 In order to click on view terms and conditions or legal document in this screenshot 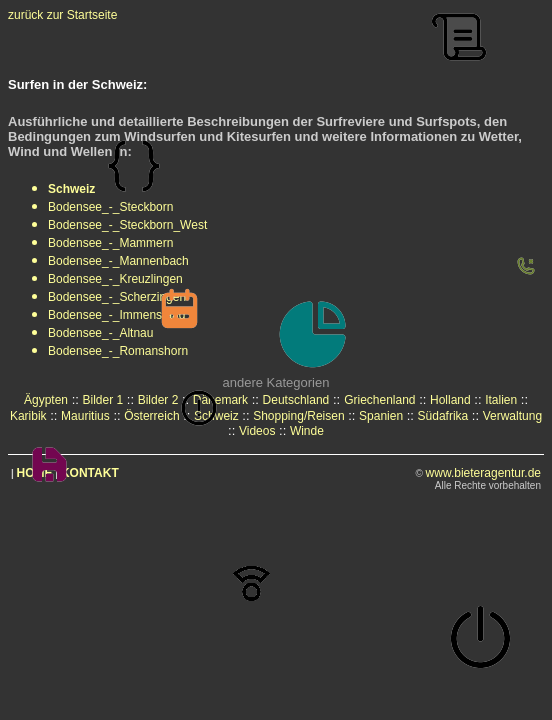, I will do `click(461, 37)`.